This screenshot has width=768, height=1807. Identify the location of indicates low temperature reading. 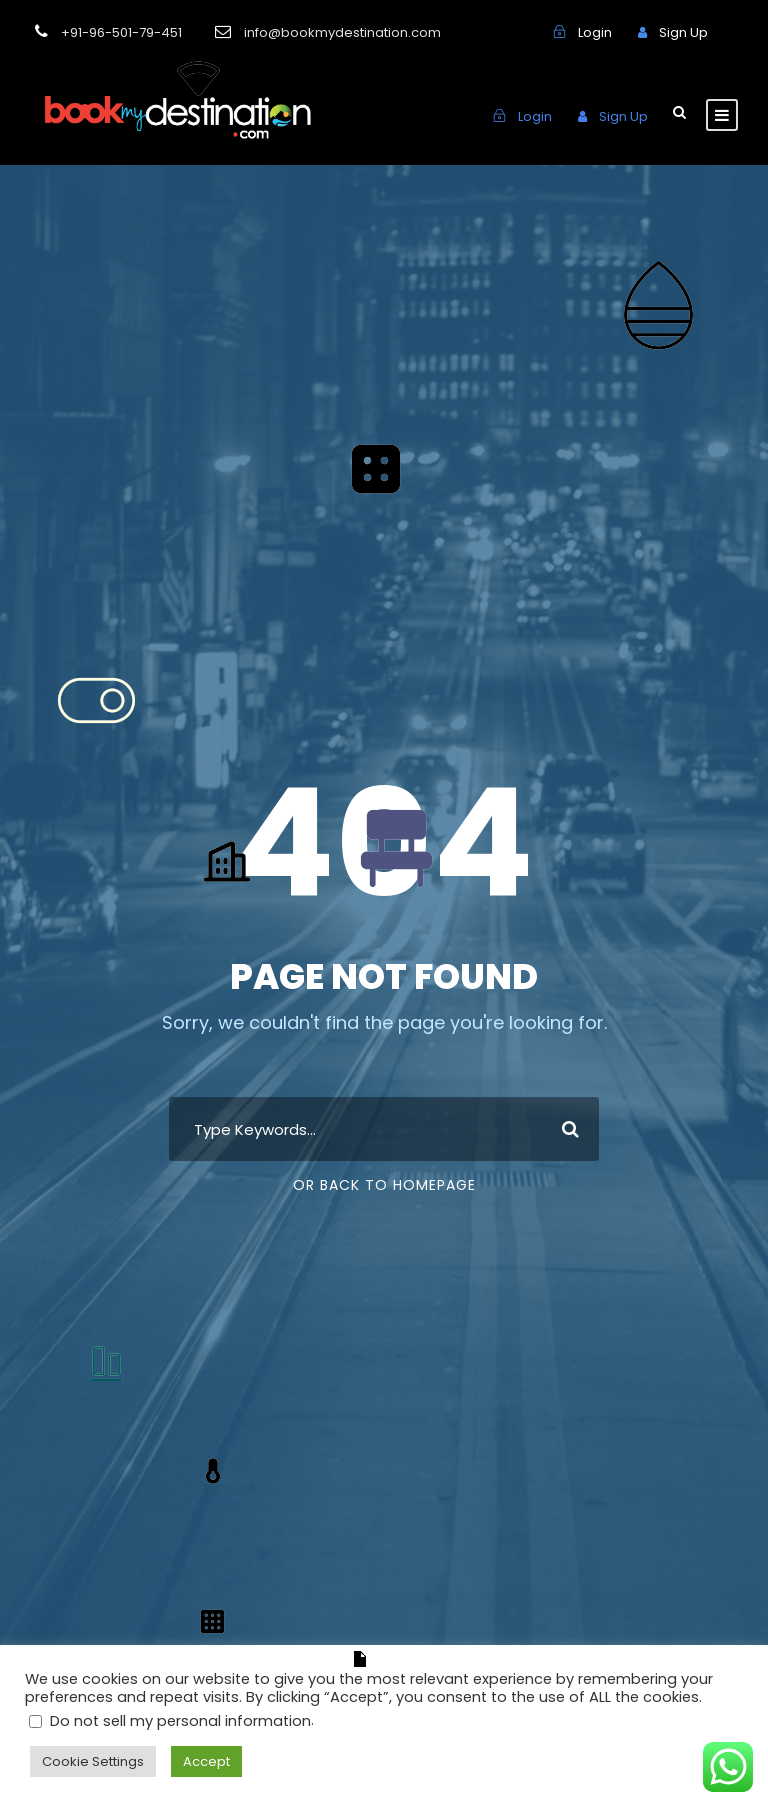
(213, 1471).